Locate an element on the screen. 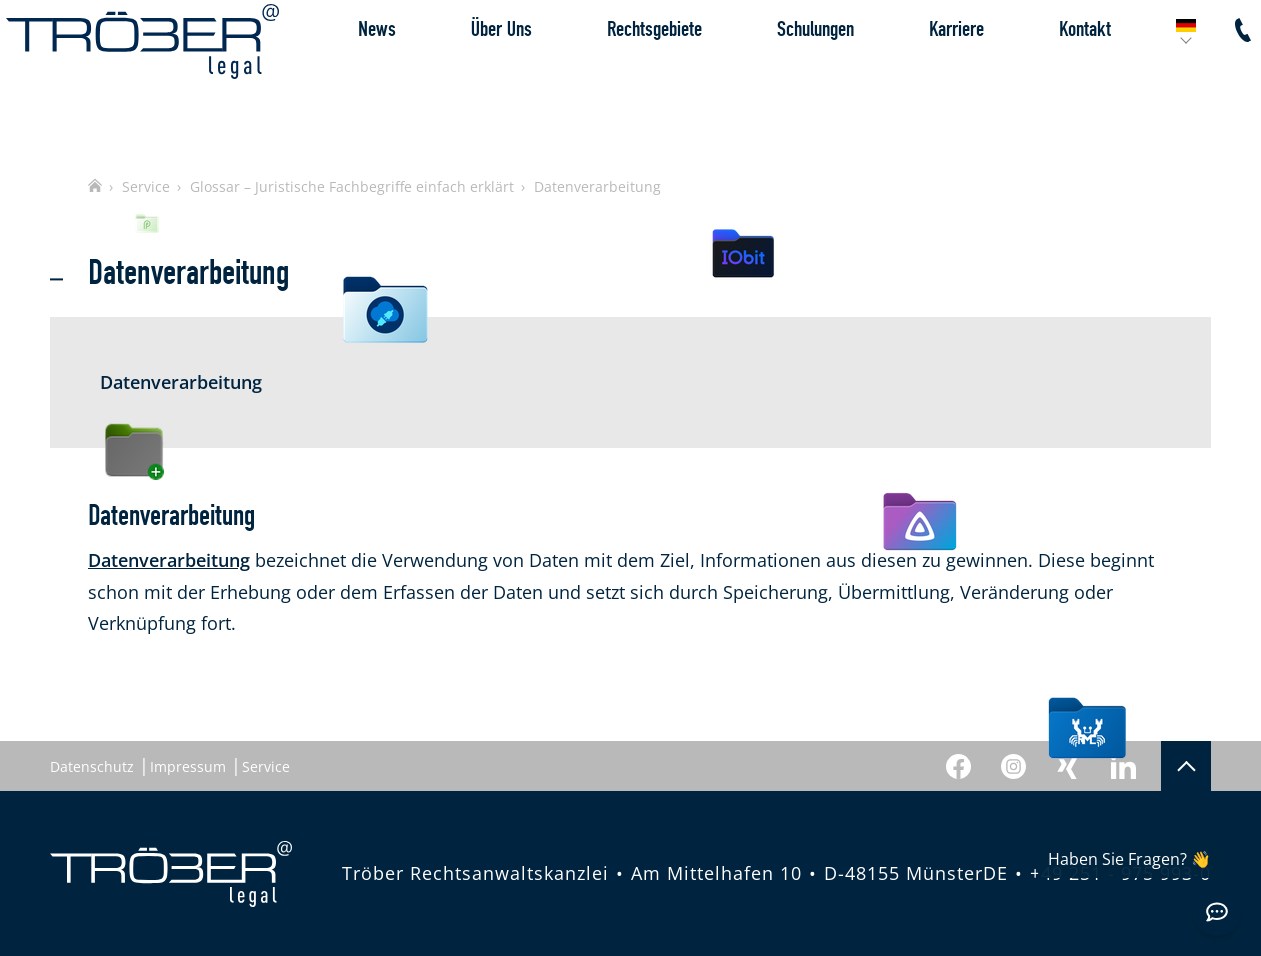 The height and width of the screenshot is (956, 1261). open jellyfin media server folder is located at coordinates (919, 523).